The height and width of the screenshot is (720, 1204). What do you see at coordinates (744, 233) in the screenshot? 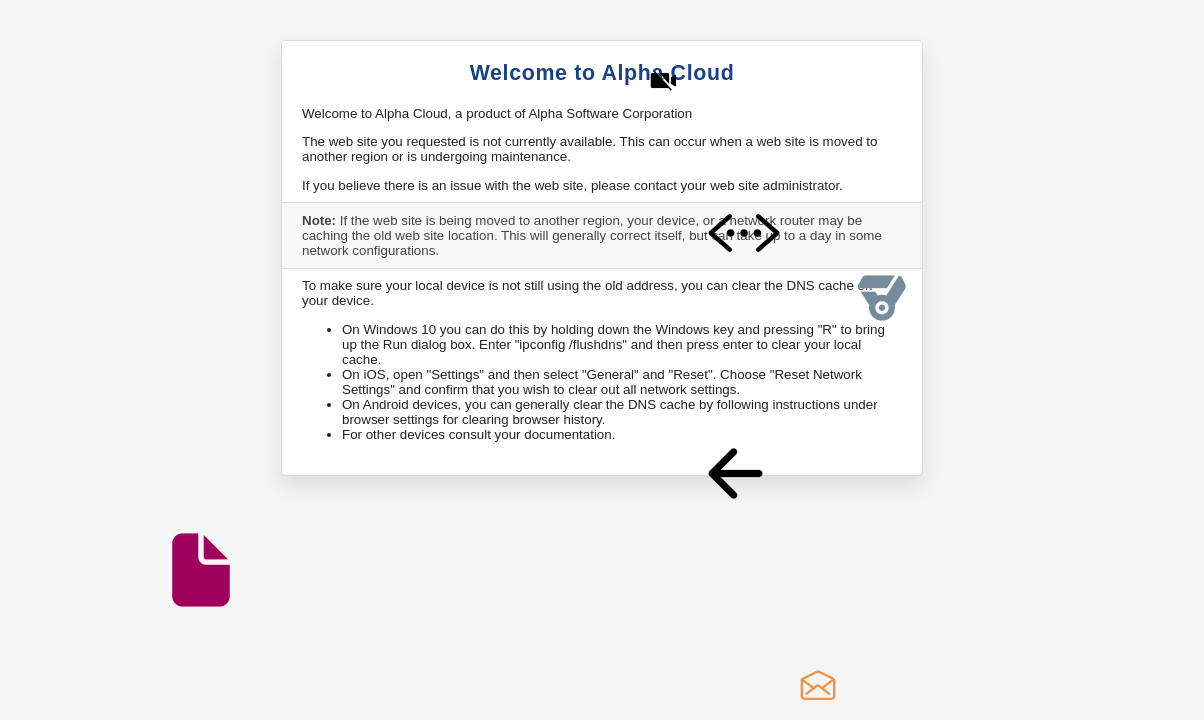
I see `indicates code is processing or compiling` at bounding box center [744, 233].